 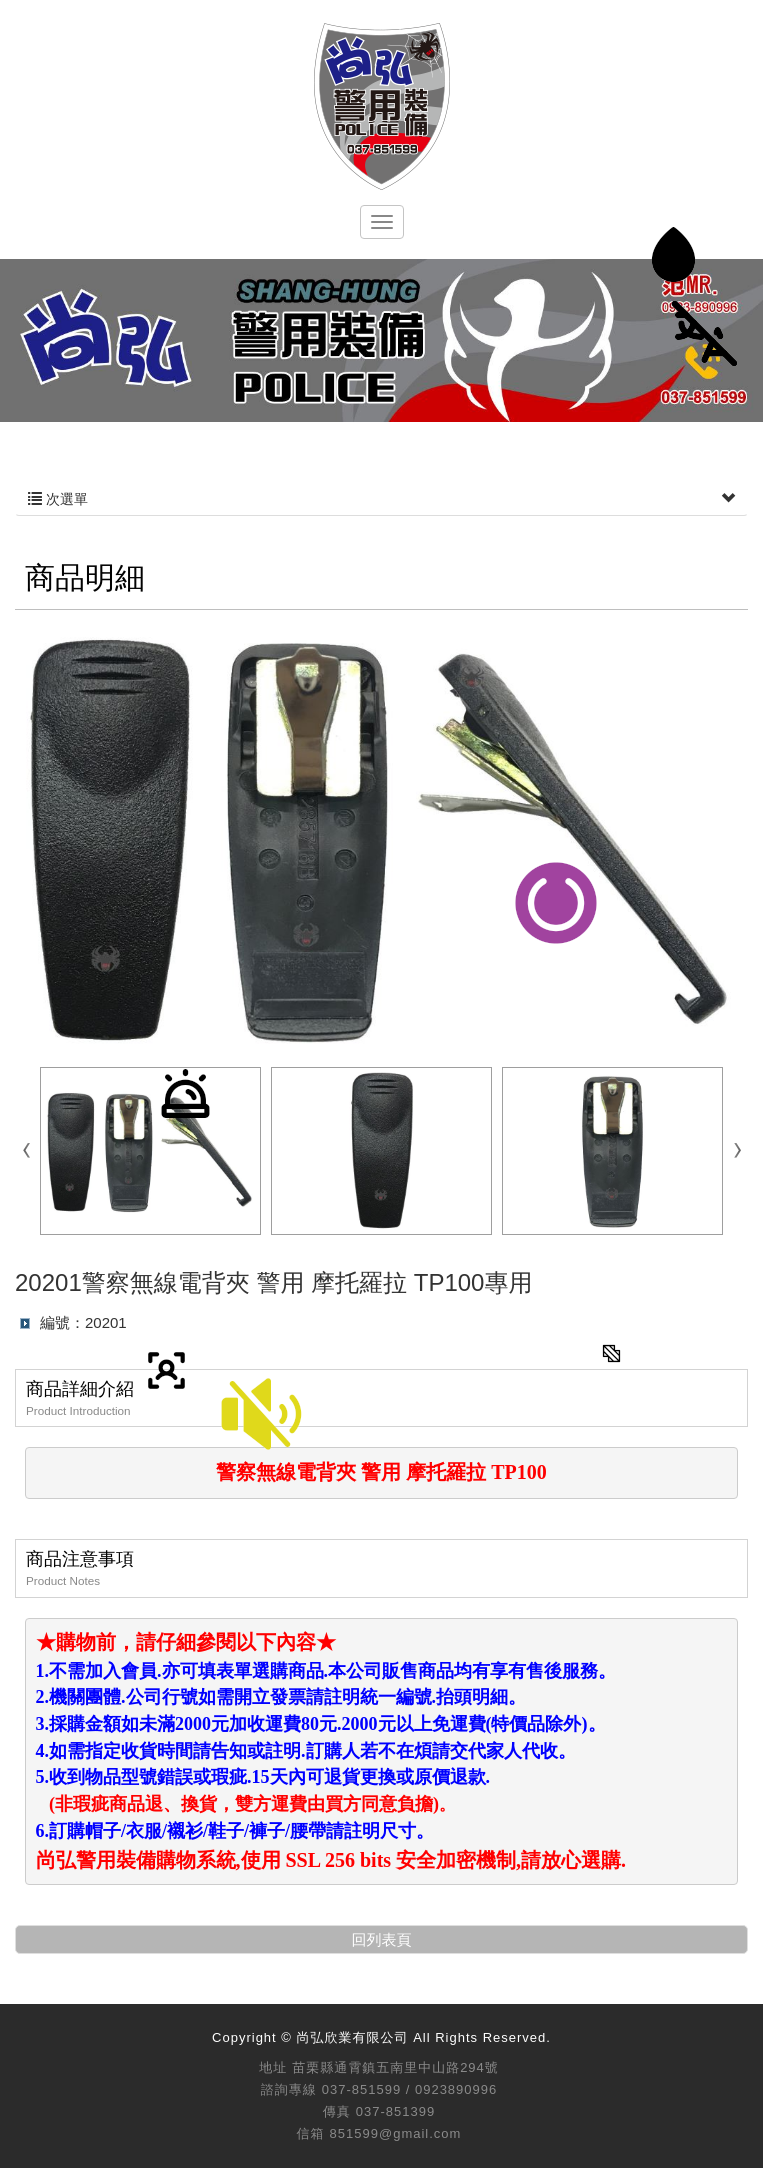 I want to click on merge or unite selected layers, so click(x=611, y=1353).